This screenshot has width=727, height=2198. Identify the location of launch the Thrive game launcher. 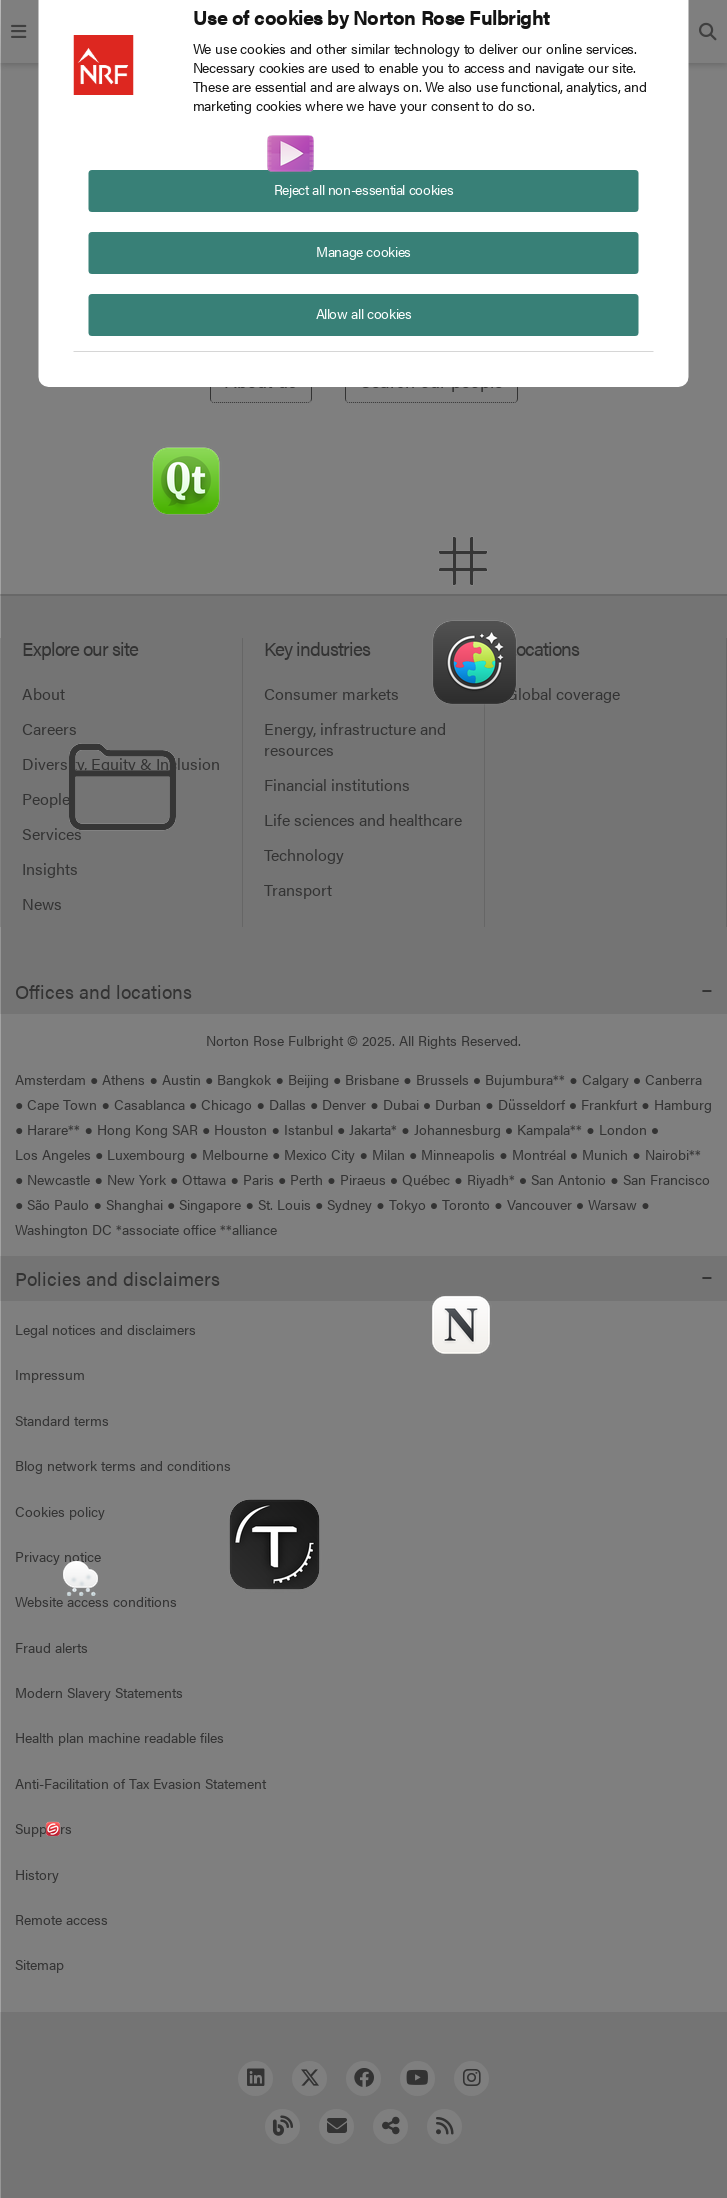
(274, 1544).